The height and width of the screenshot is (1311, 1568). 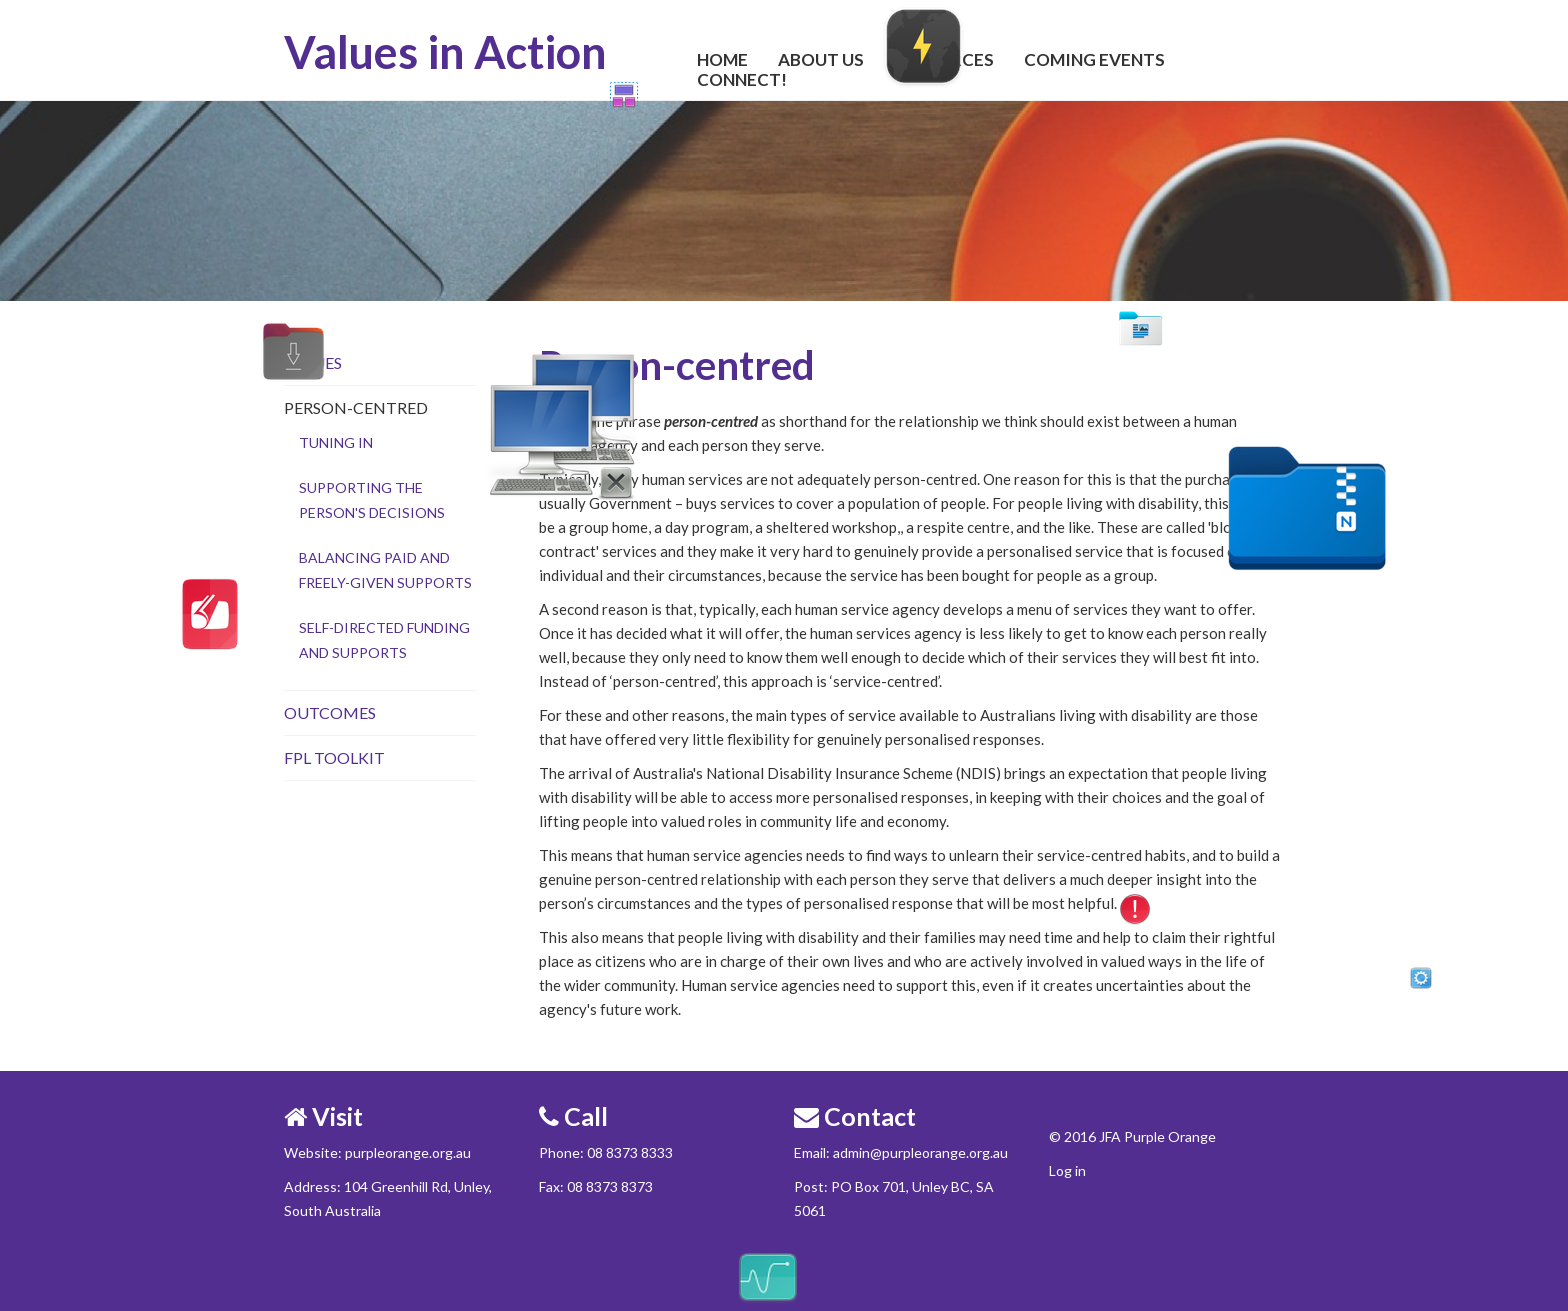 What do you see at coordinates (1306, 512) in the screenshot?
I see `open nanazip compressed archive folder` at bounding box center [1306, 512].